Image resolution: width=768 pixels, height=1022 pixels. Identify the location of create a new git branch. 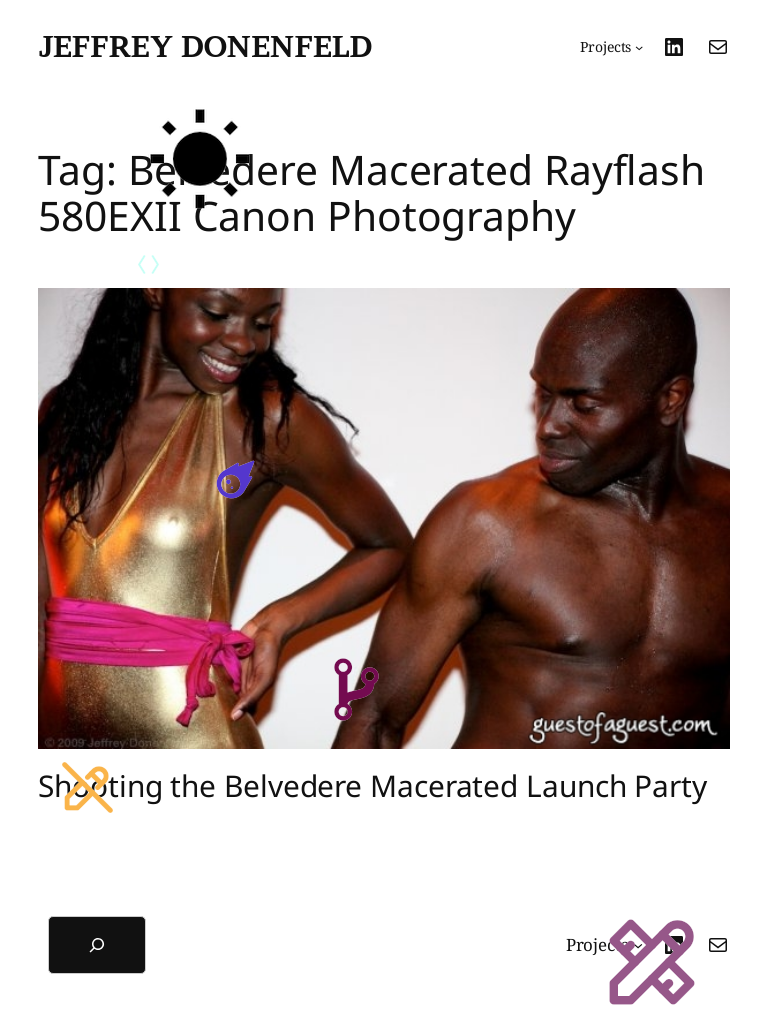
(356, 689).